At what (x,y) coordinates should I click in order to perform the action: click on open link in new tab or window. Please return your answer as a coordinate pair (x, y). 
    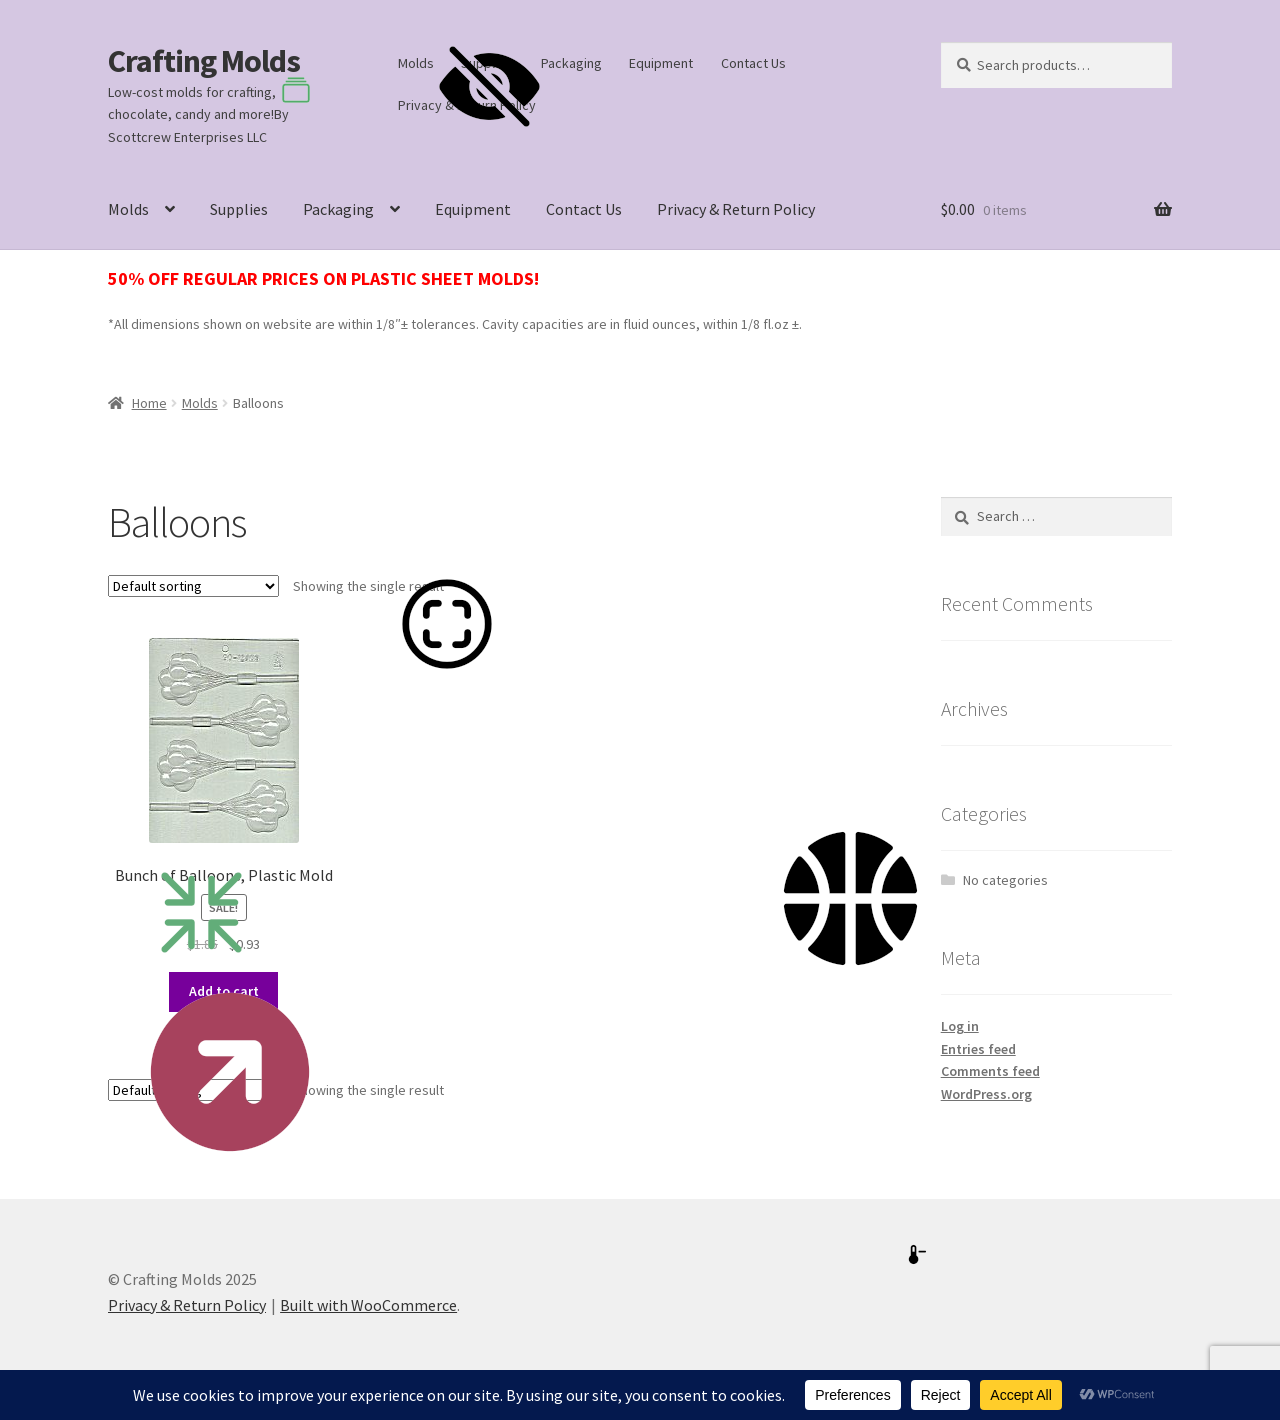
    Looking at the image, I should click on (230, 1072).